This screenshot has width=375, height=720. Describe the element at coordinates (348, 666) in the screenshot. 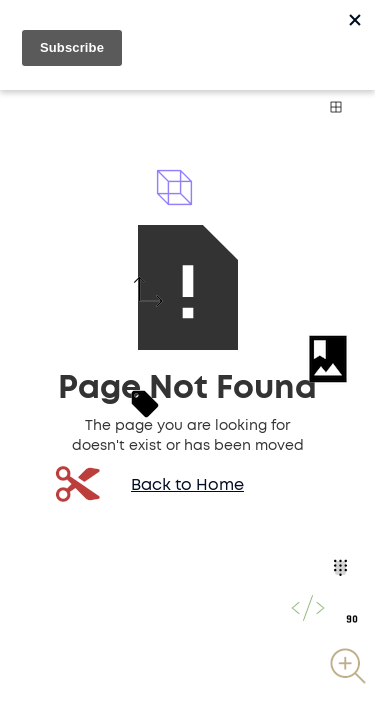

I see `zoom in on content` at that location.